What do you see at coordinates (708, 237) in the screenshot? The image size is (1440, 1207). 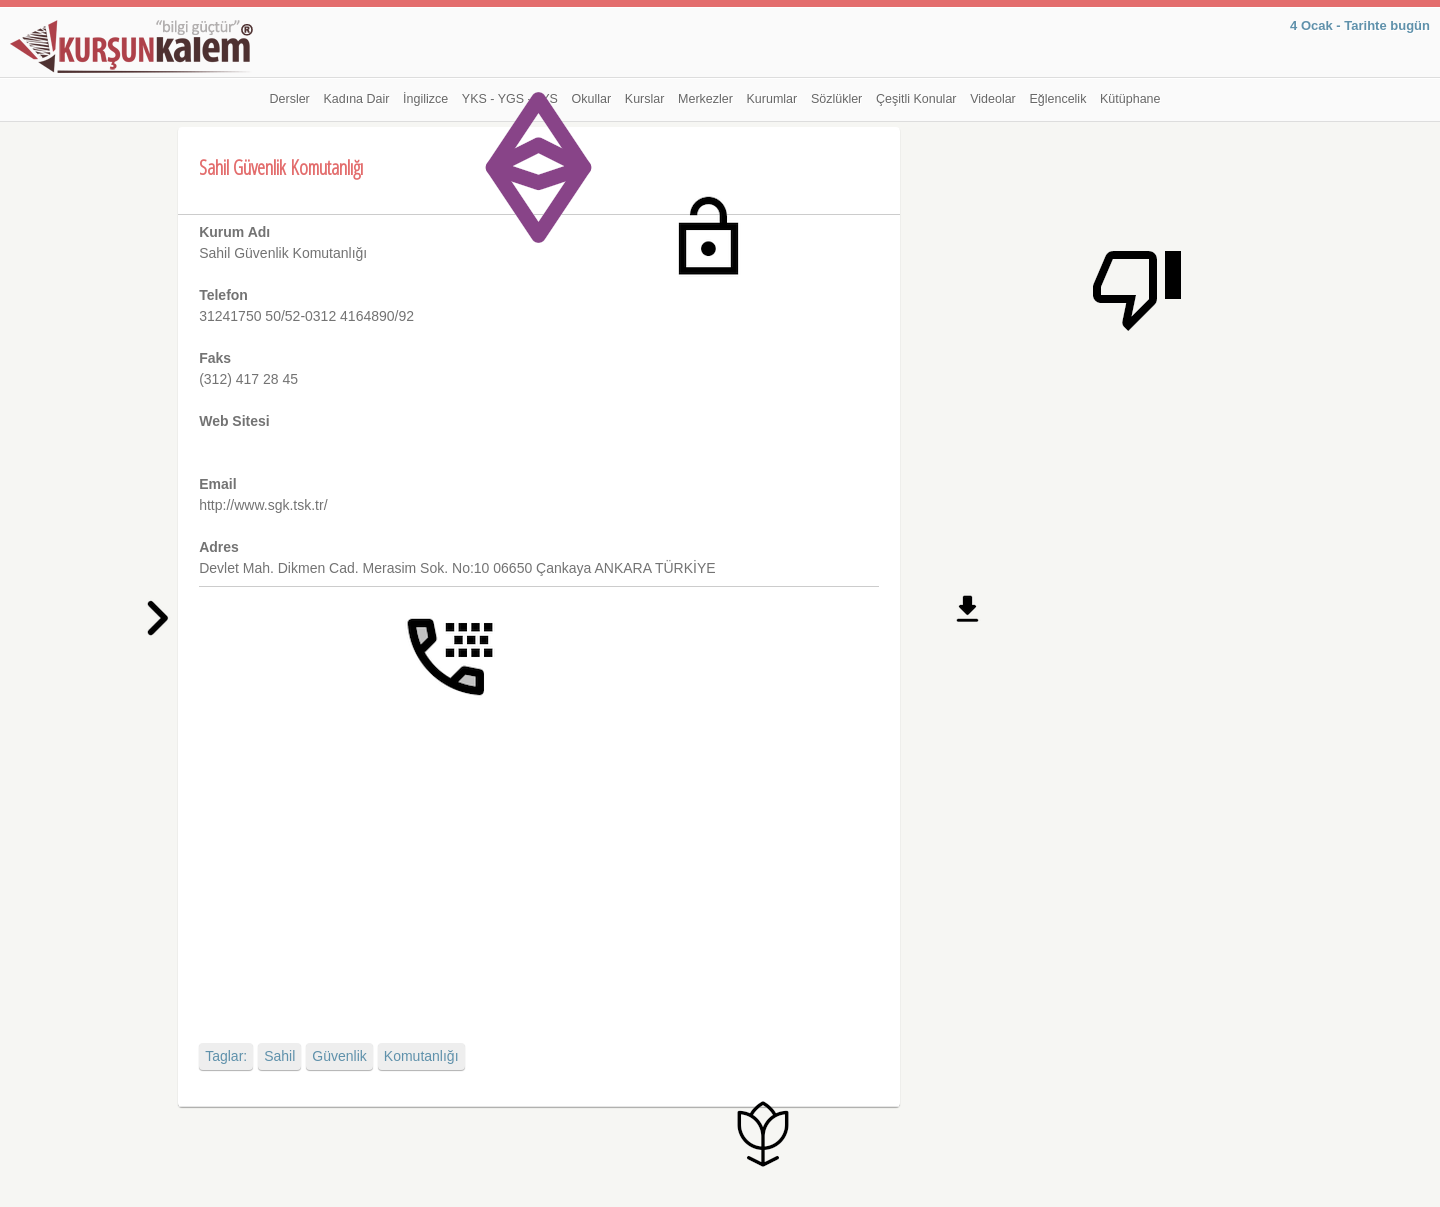 I see `unlock a secured item or feature` at bounding box center [708, 237].